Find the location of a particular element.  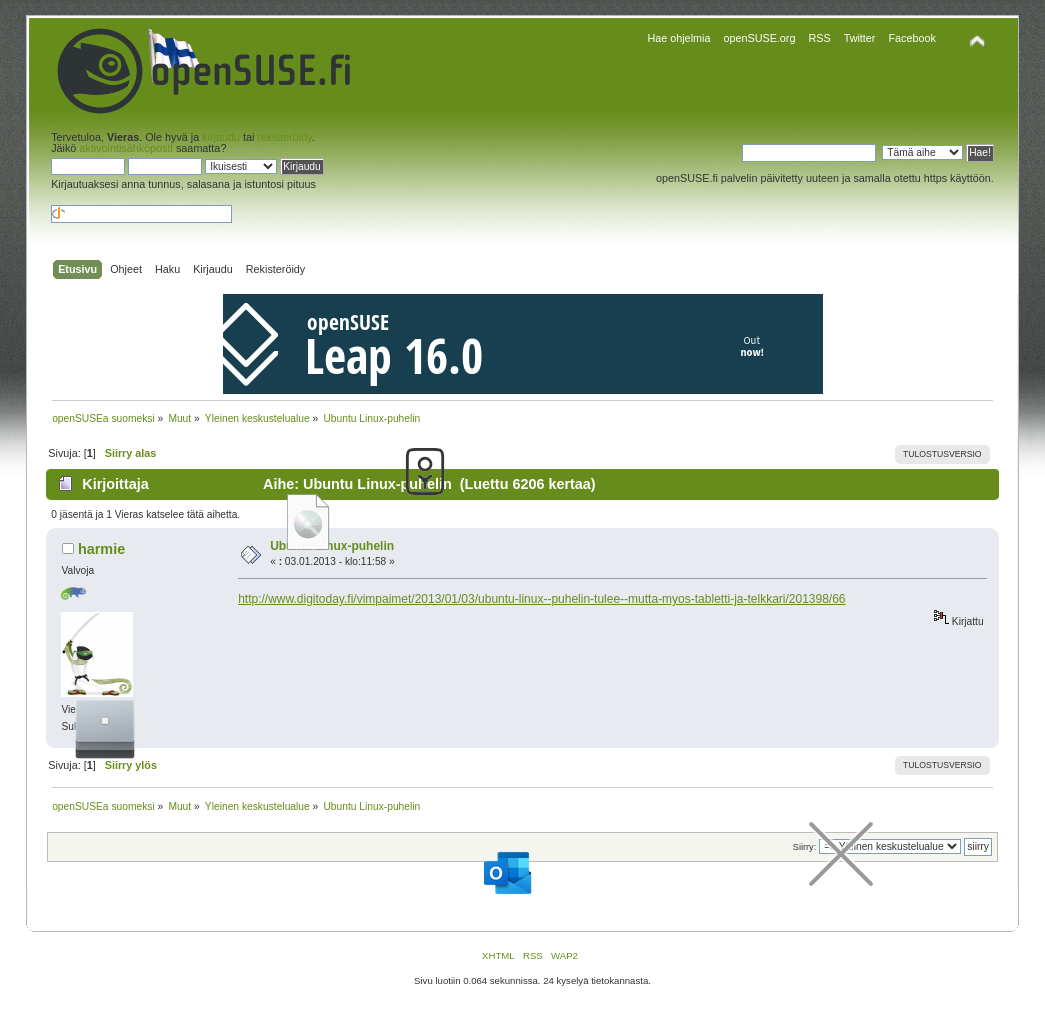

open Microsoft Outlook email app is located at coordinates (508, 873).